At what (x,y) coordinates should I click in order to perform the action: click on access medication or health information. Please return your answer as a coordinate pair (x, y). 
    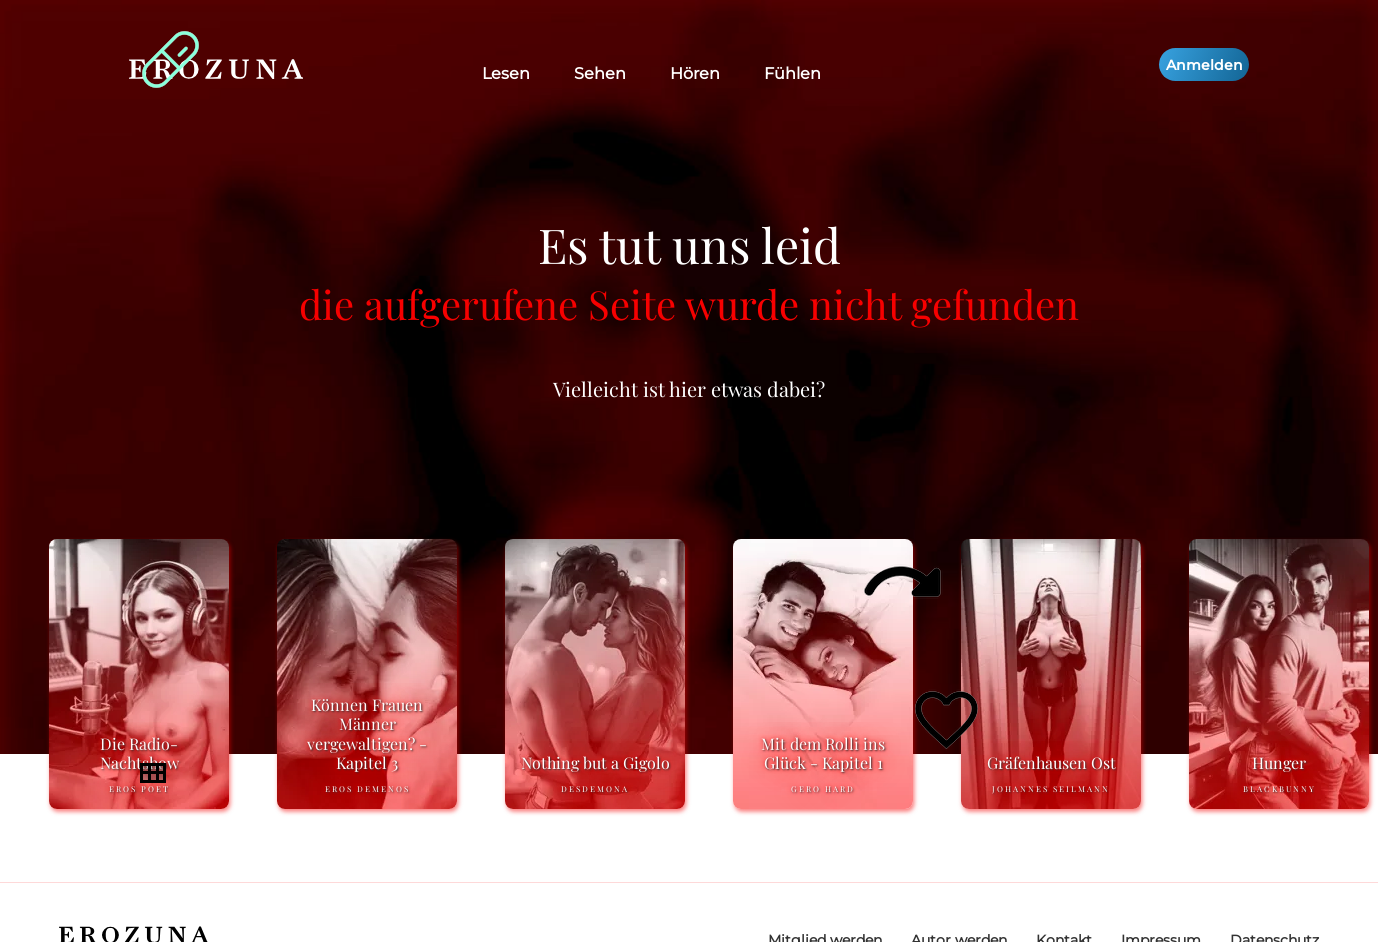
    Looking at the image, I should click on (170, 59).